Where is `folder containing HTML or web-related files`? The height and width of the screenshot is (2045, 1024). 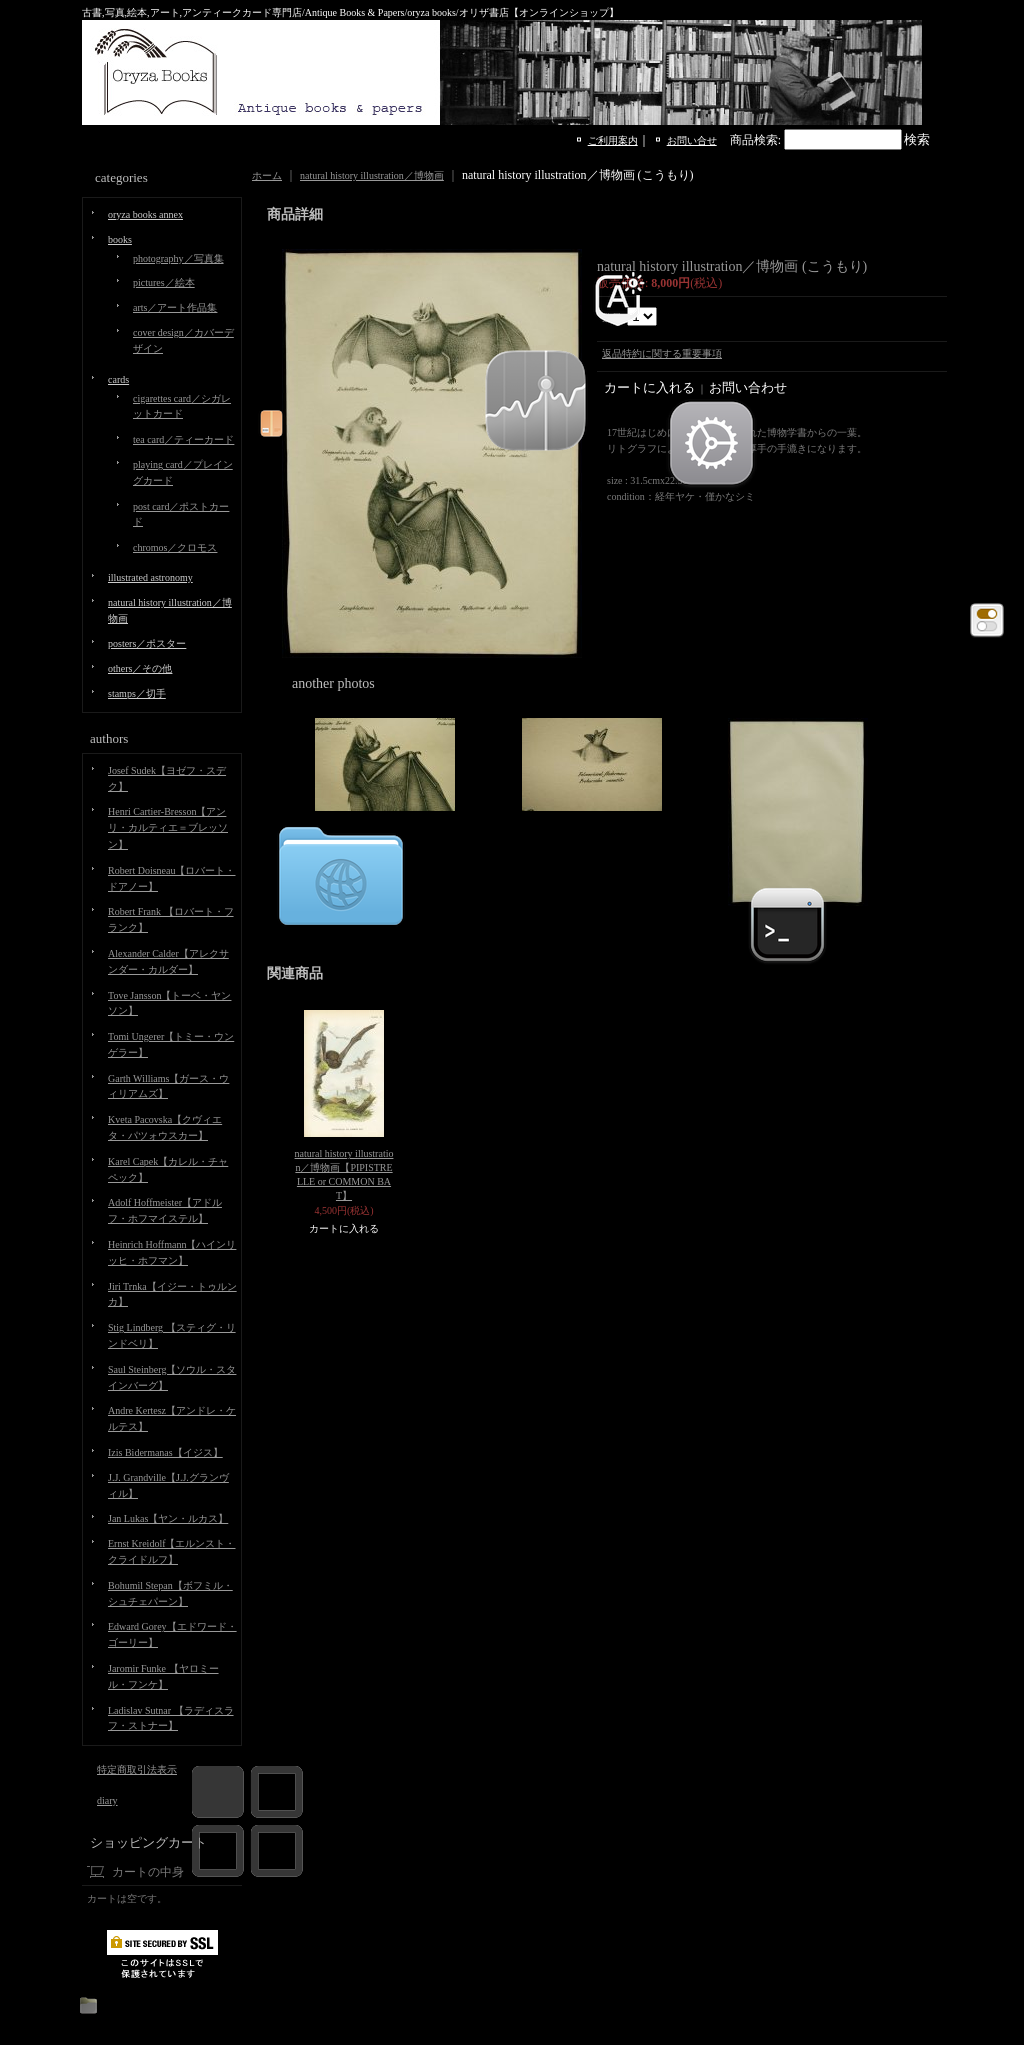
folder containing HTML or web-related files is located at coordinates (341, 876).